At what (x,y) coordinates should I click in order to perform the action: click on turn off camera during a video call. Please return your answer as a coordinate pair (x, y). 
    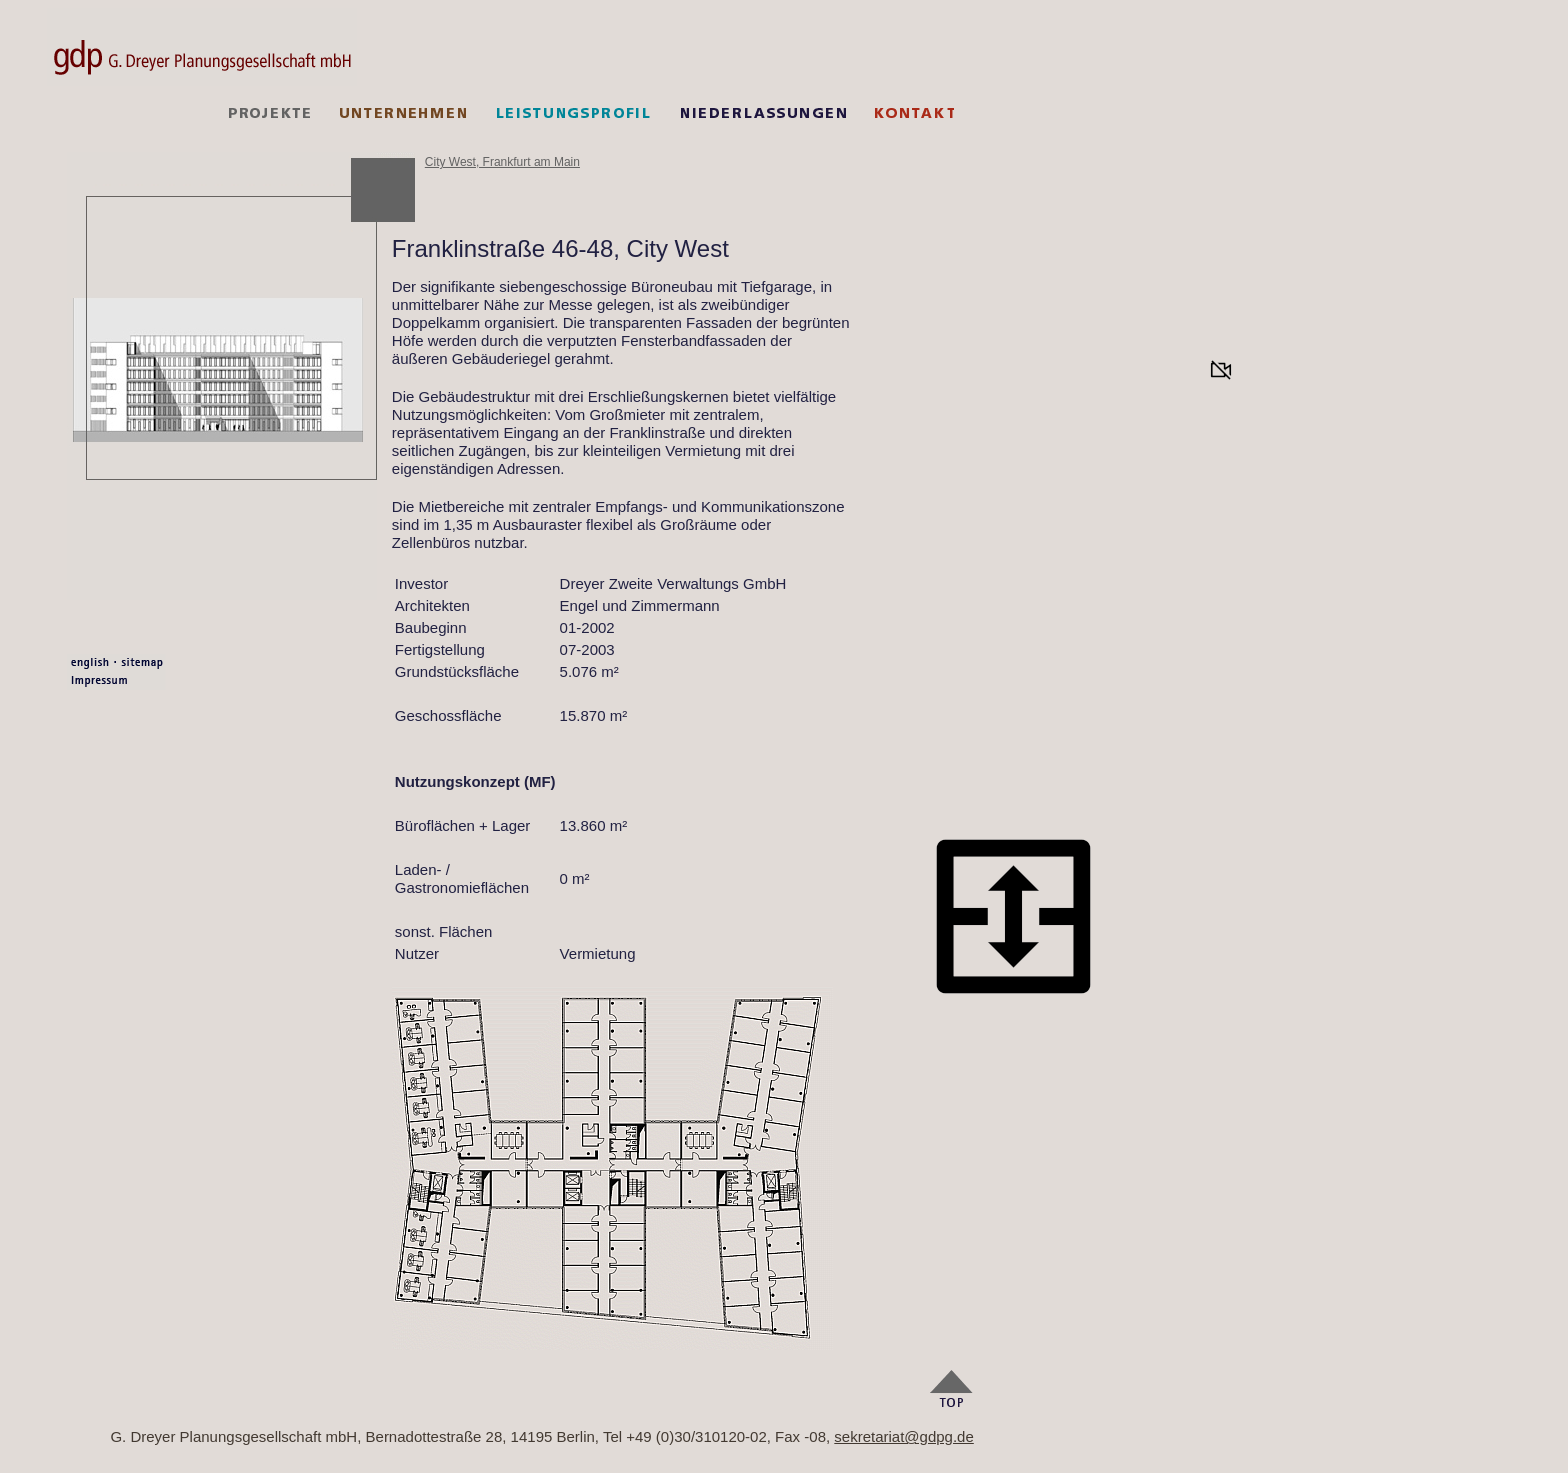
    Looking at the image, I should click on (1221, 370).